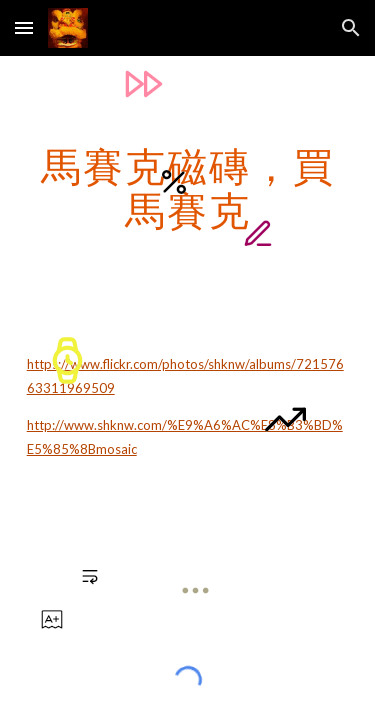 The width and height of the screenshot is (375, 720). What do you see at coordinates (52, 619) in the screenshot?
I see `view exam or test results` at bounding box center [52, 619].